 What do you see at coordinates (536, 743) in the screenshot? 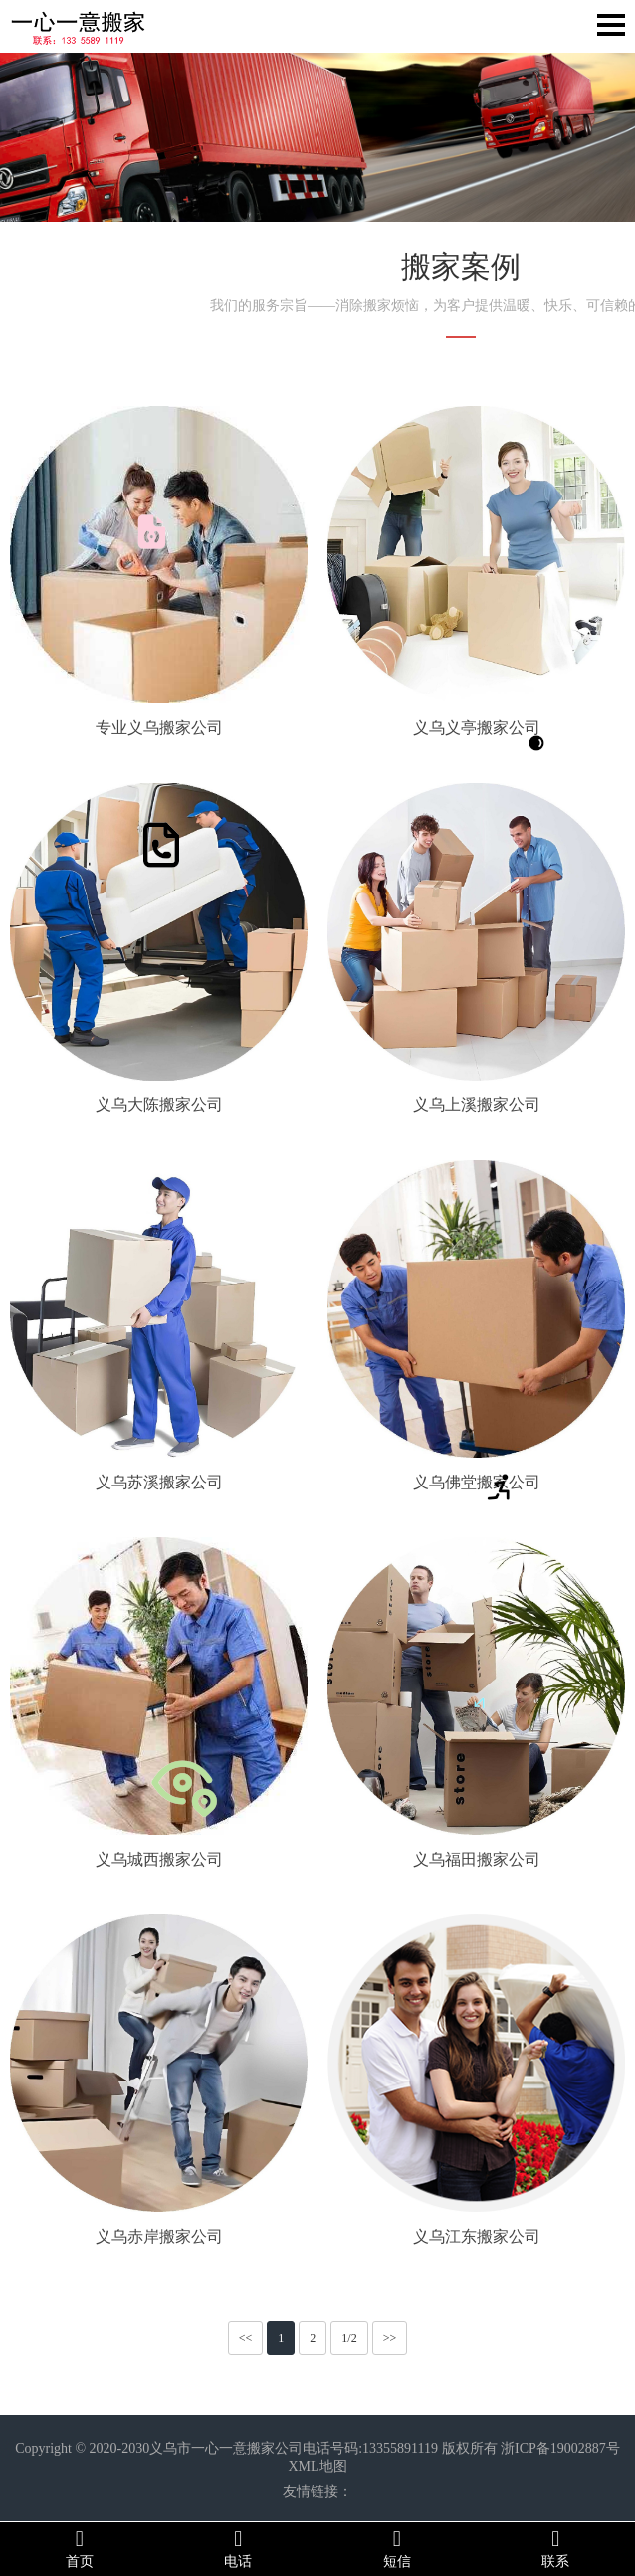
I see `apply inner shadow effect to the right side` at bounding box center [536, 743].